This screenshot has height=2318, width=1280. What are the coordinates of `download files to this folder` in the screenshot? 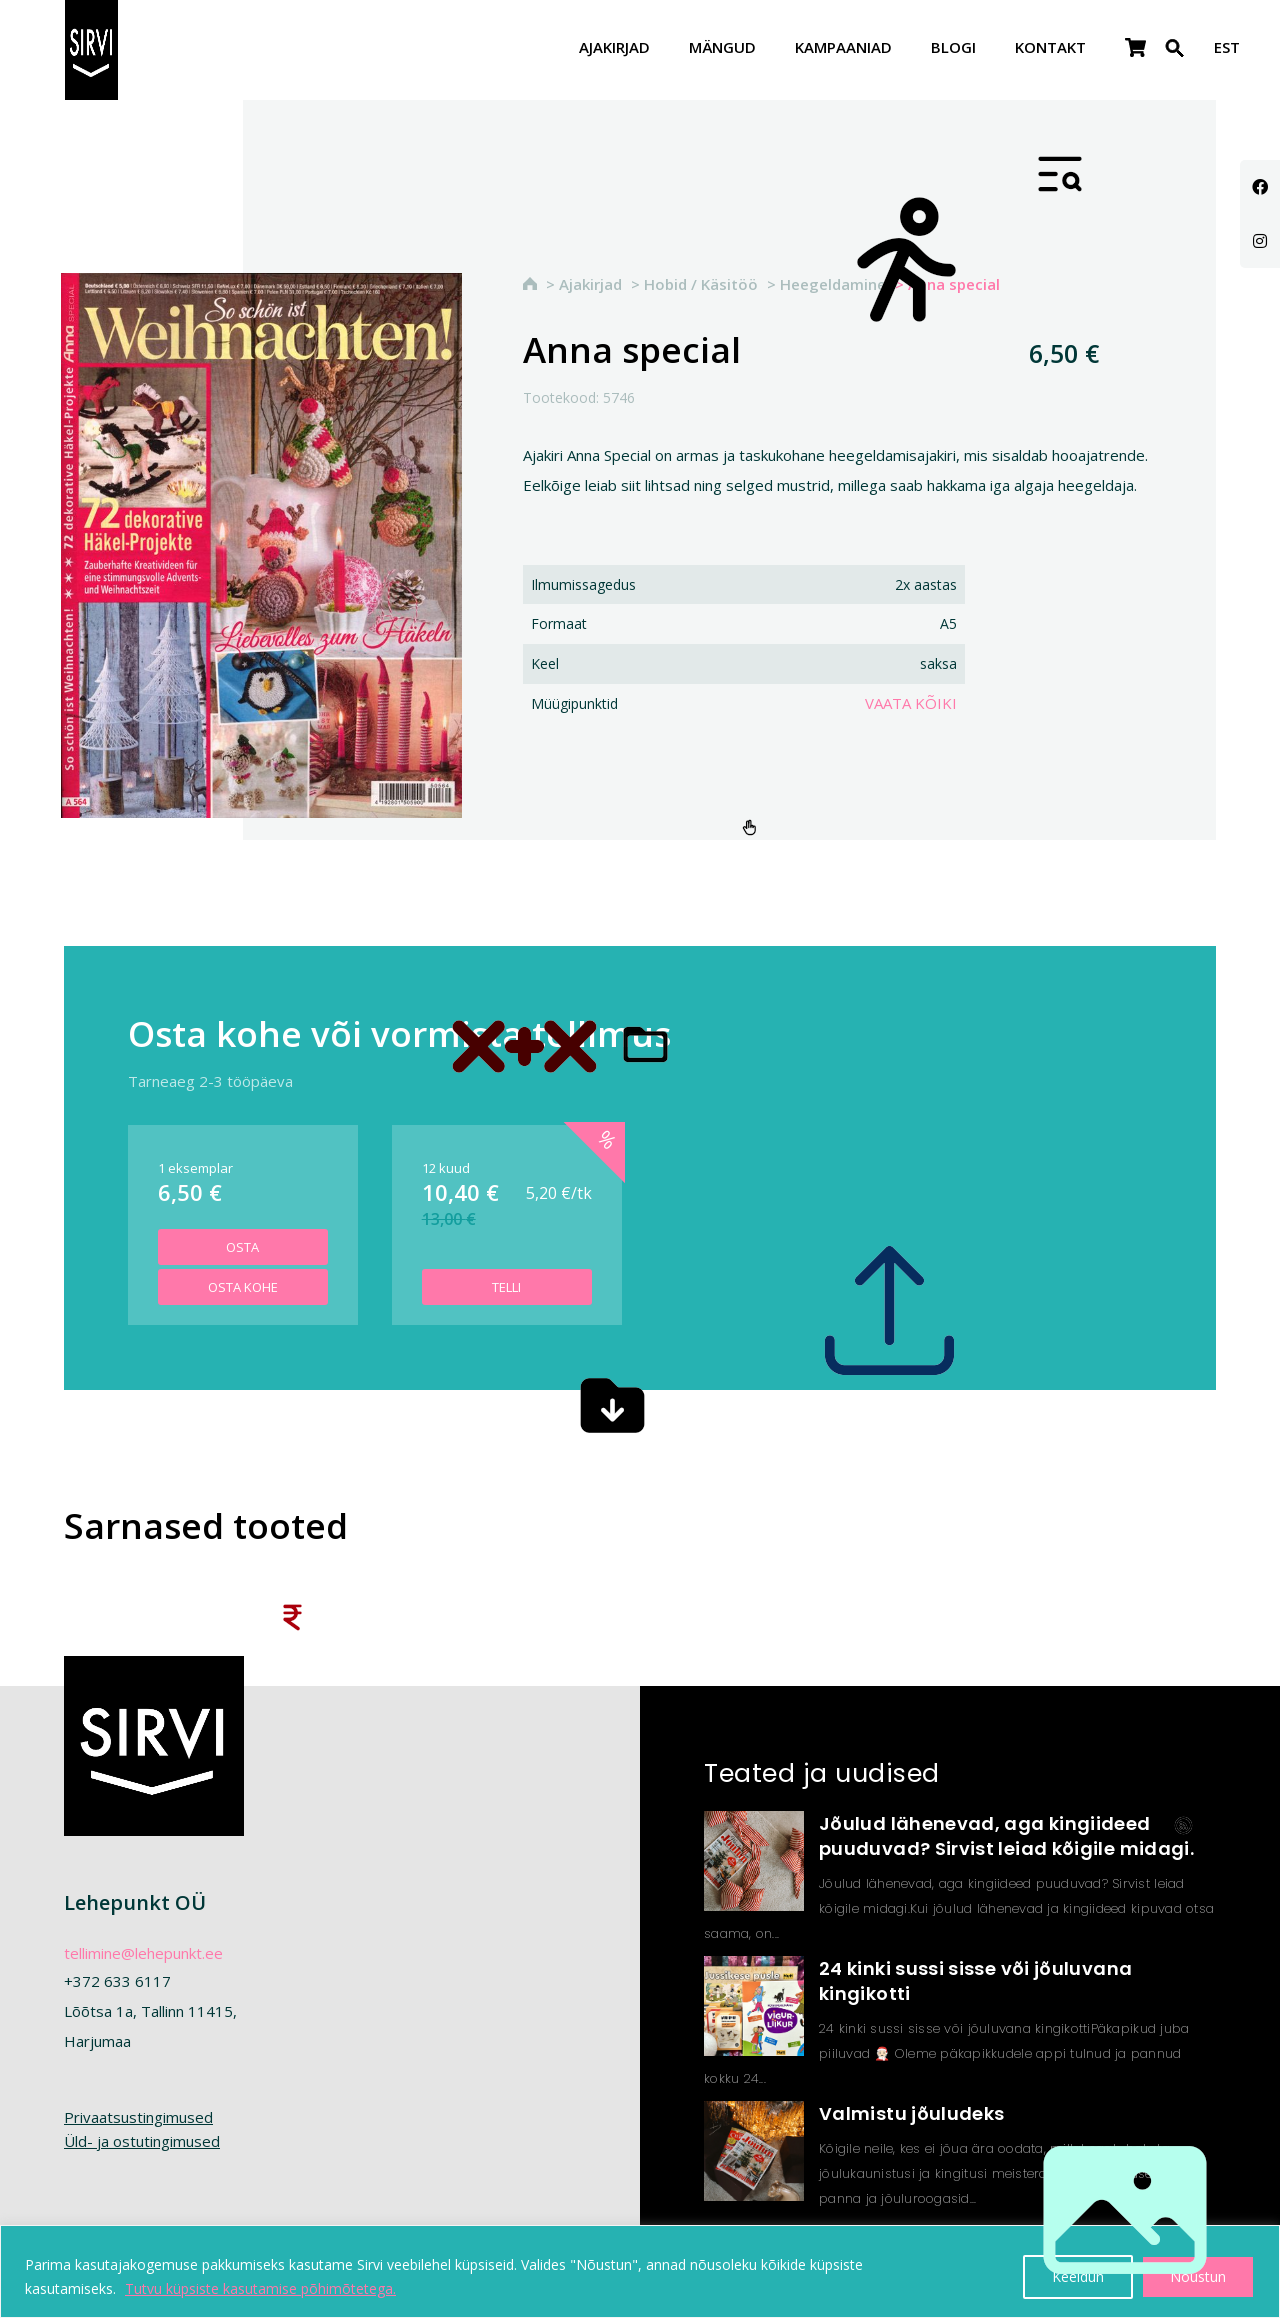 It's located at (612, 1405).